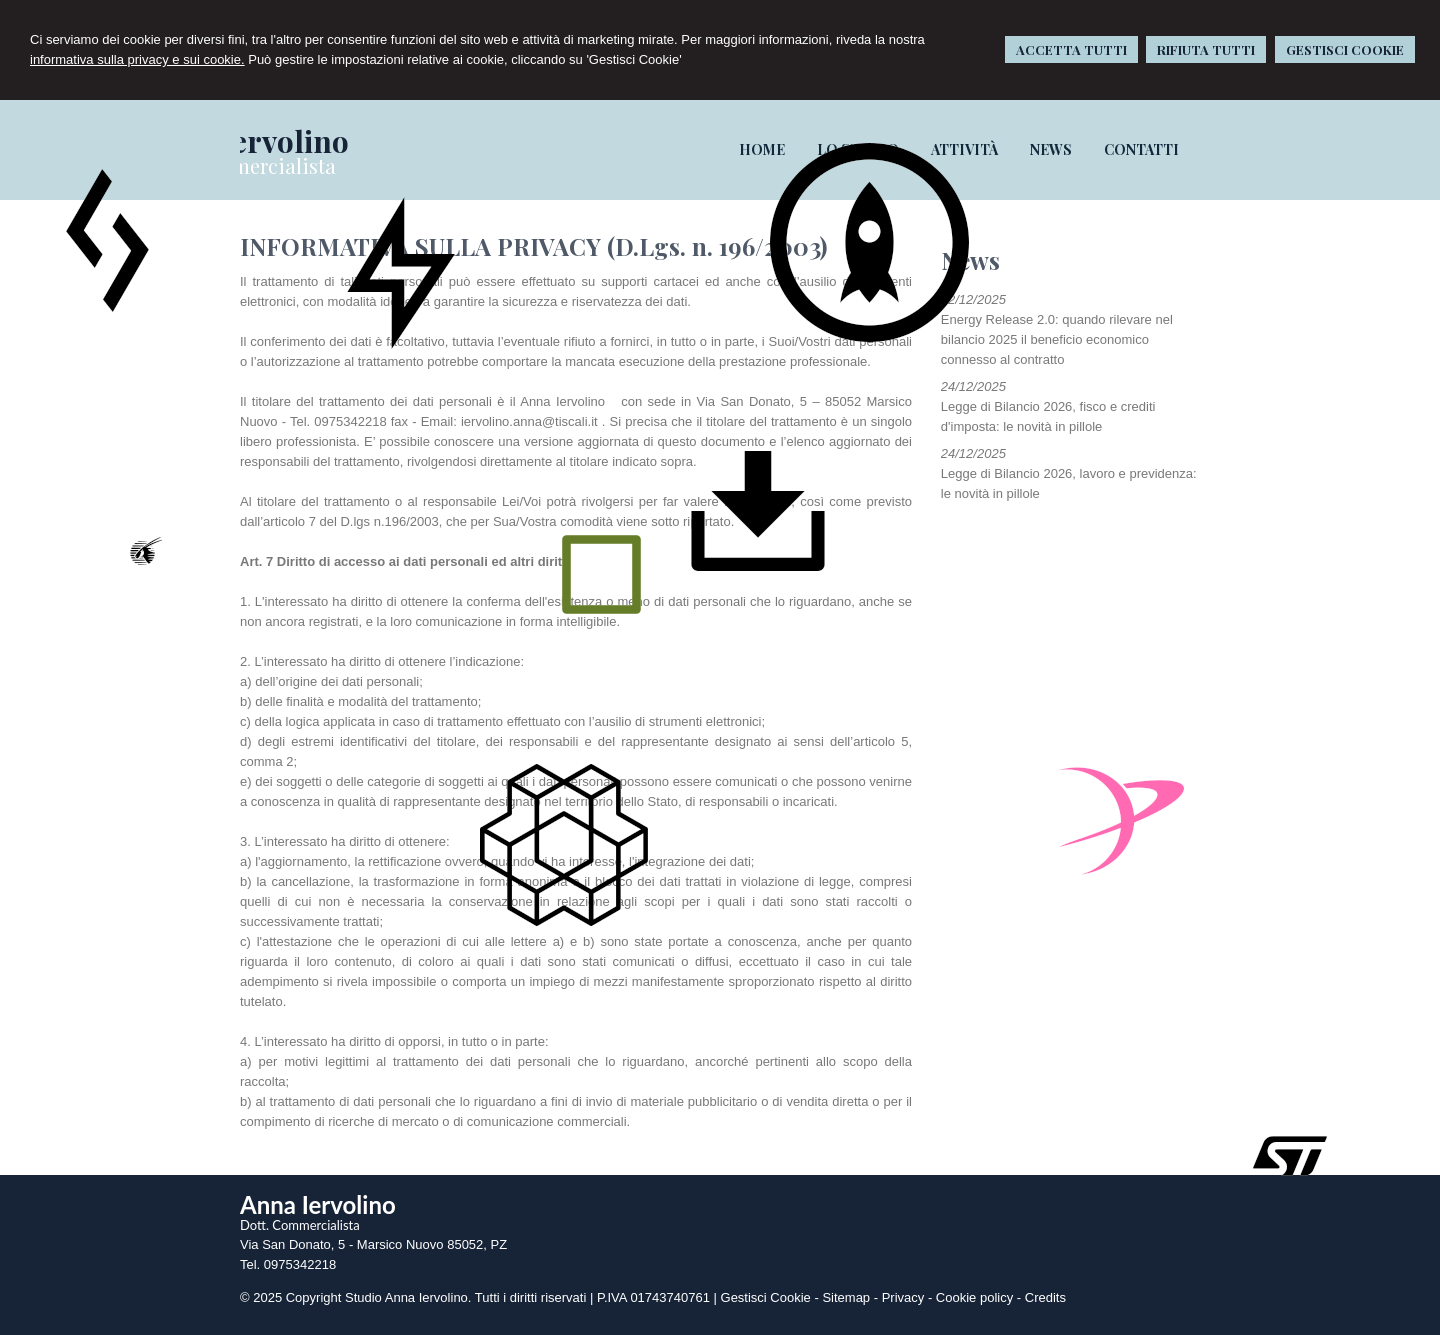 The height and width of the screenshot is (1335, 1440). Describe the element at coordinates (398, 273) in the screenshot. I see `turn on device flashlight` at that location.